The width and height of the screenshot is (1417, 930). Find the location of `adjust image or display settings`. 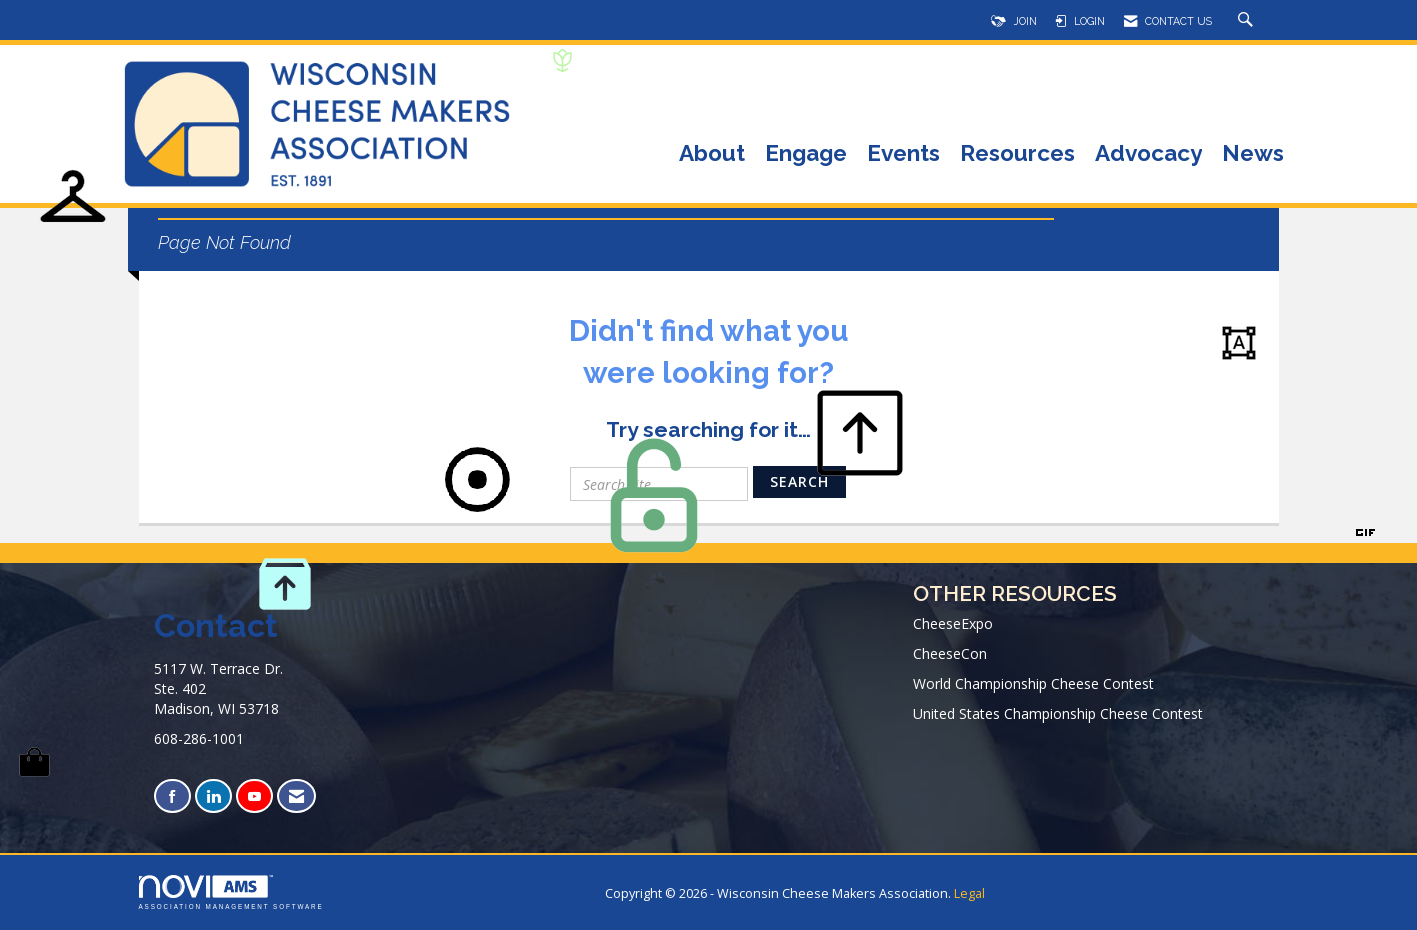

adjust image or display settings is located at coordinates (477, 479).